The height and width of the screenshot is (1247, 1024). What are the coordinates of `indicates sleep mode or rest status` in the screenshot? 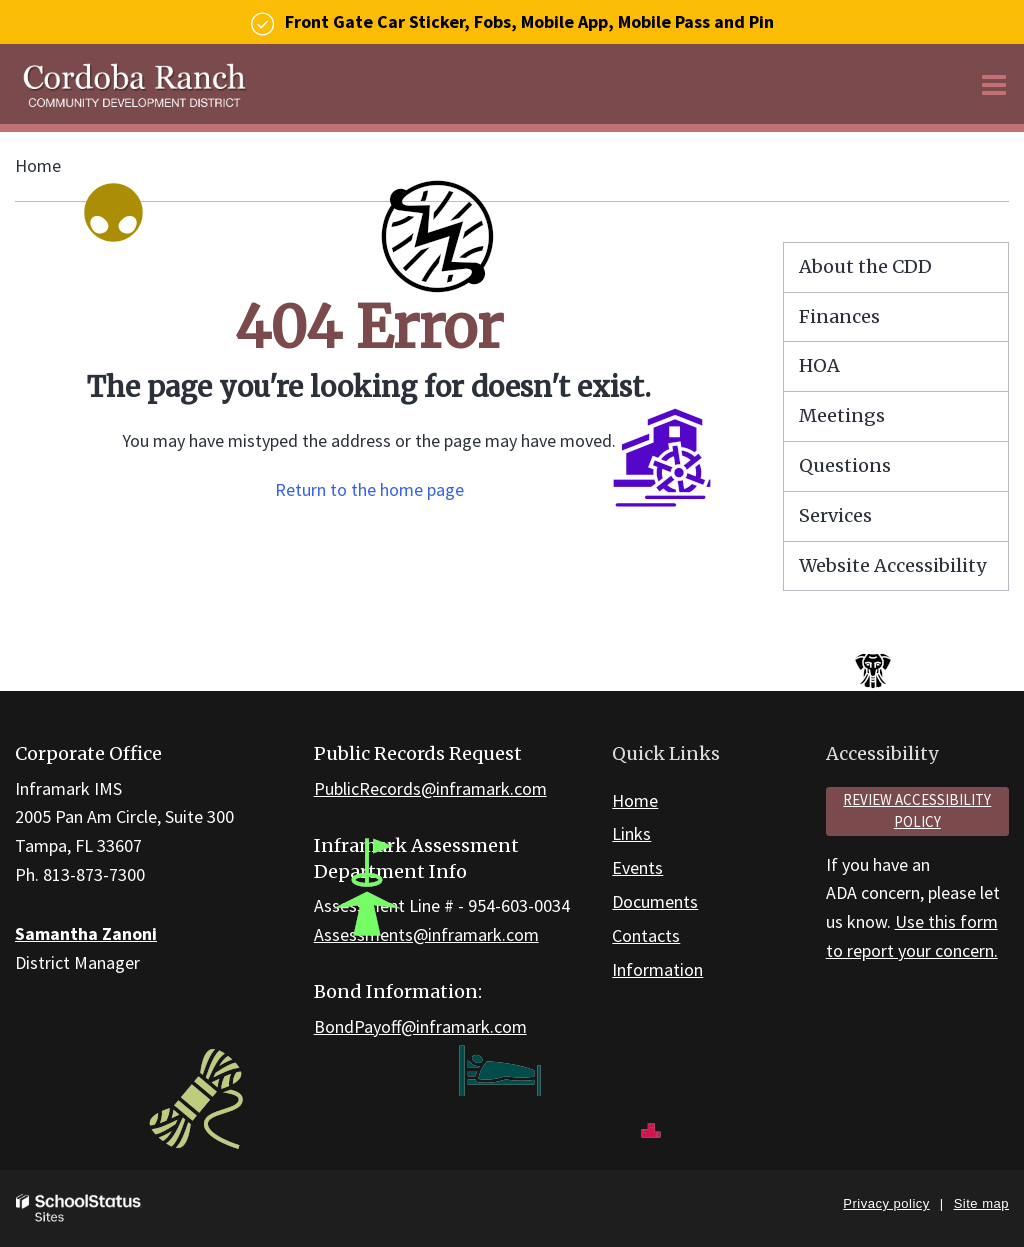 It's located at (500, 1061).